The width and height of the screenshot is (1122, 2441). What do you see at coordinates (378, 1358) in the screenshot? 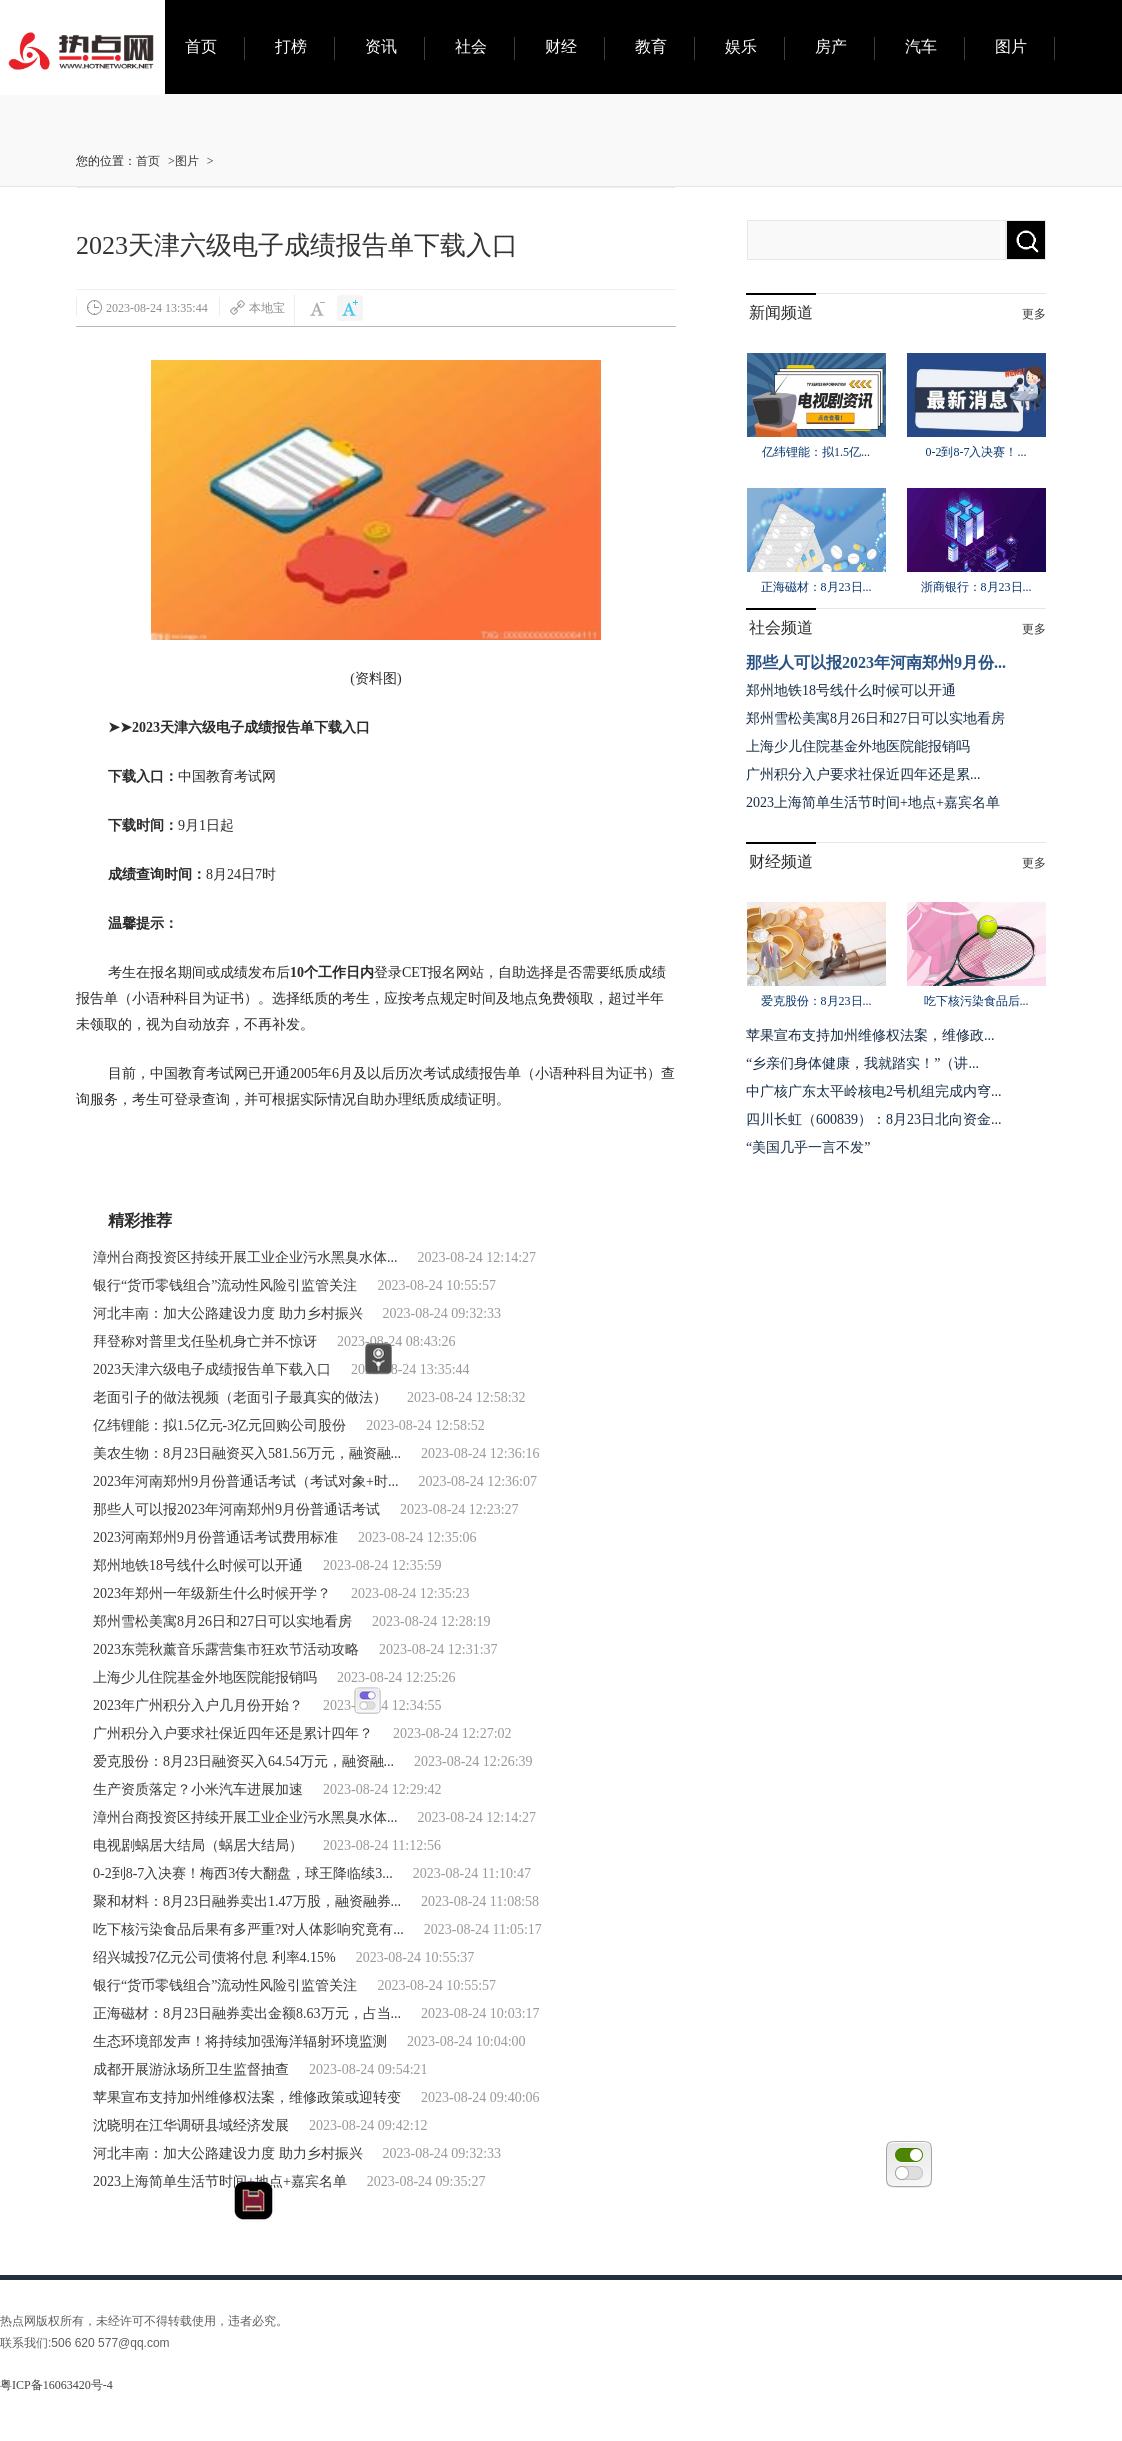
I see `open déjà dup backup application` at bounding box center [378, 1358].